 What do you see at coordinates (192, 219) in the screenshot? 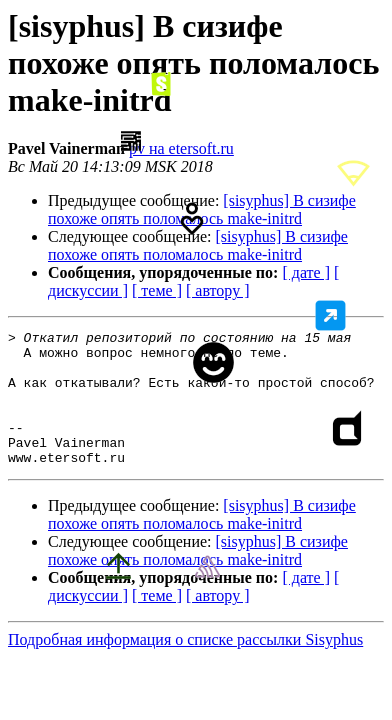
I see `empathize or show compassion for others` at bounding box center [192, 219].